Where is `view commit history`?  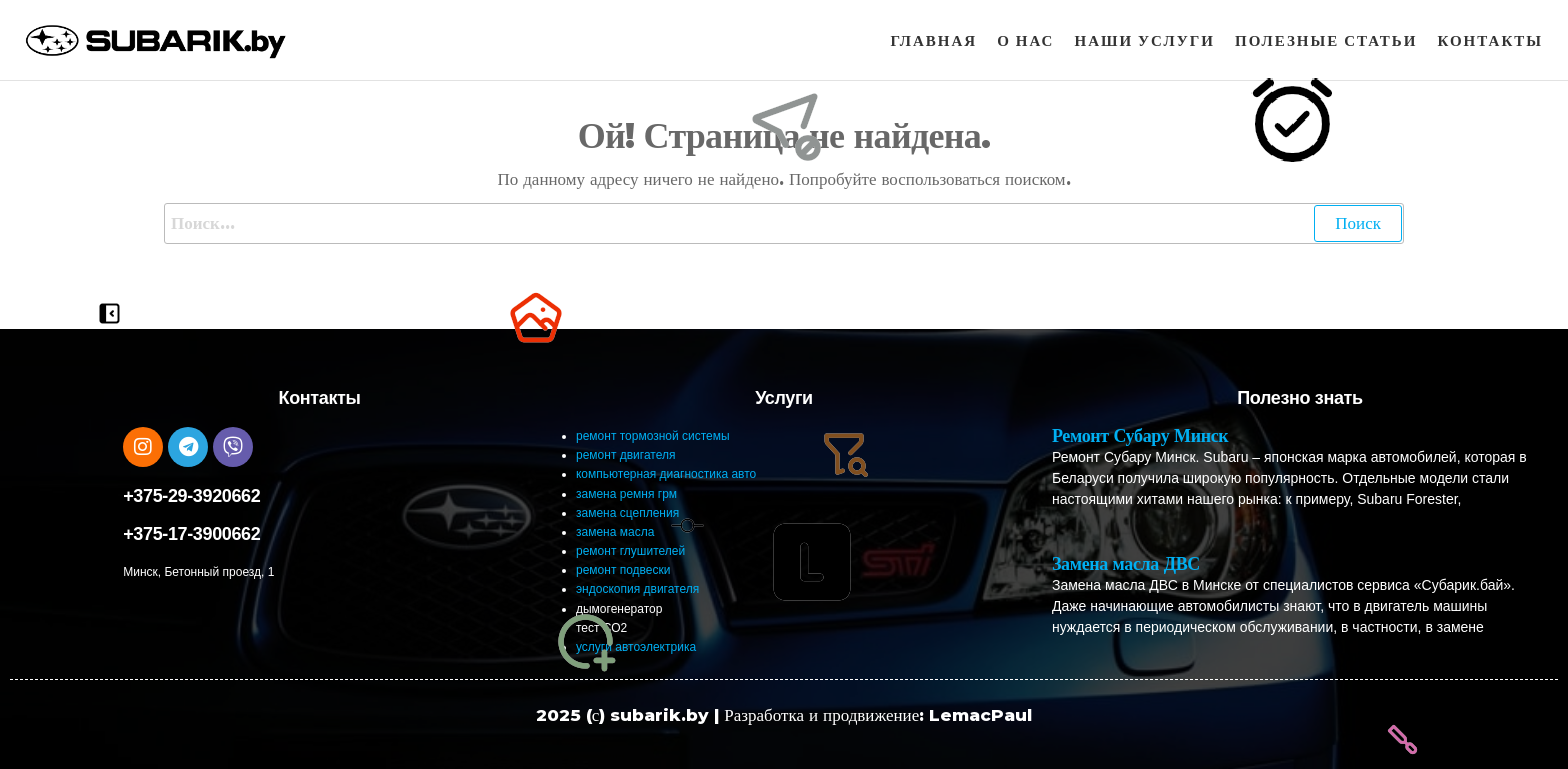 view commit history is located at coordinates (687, 525).